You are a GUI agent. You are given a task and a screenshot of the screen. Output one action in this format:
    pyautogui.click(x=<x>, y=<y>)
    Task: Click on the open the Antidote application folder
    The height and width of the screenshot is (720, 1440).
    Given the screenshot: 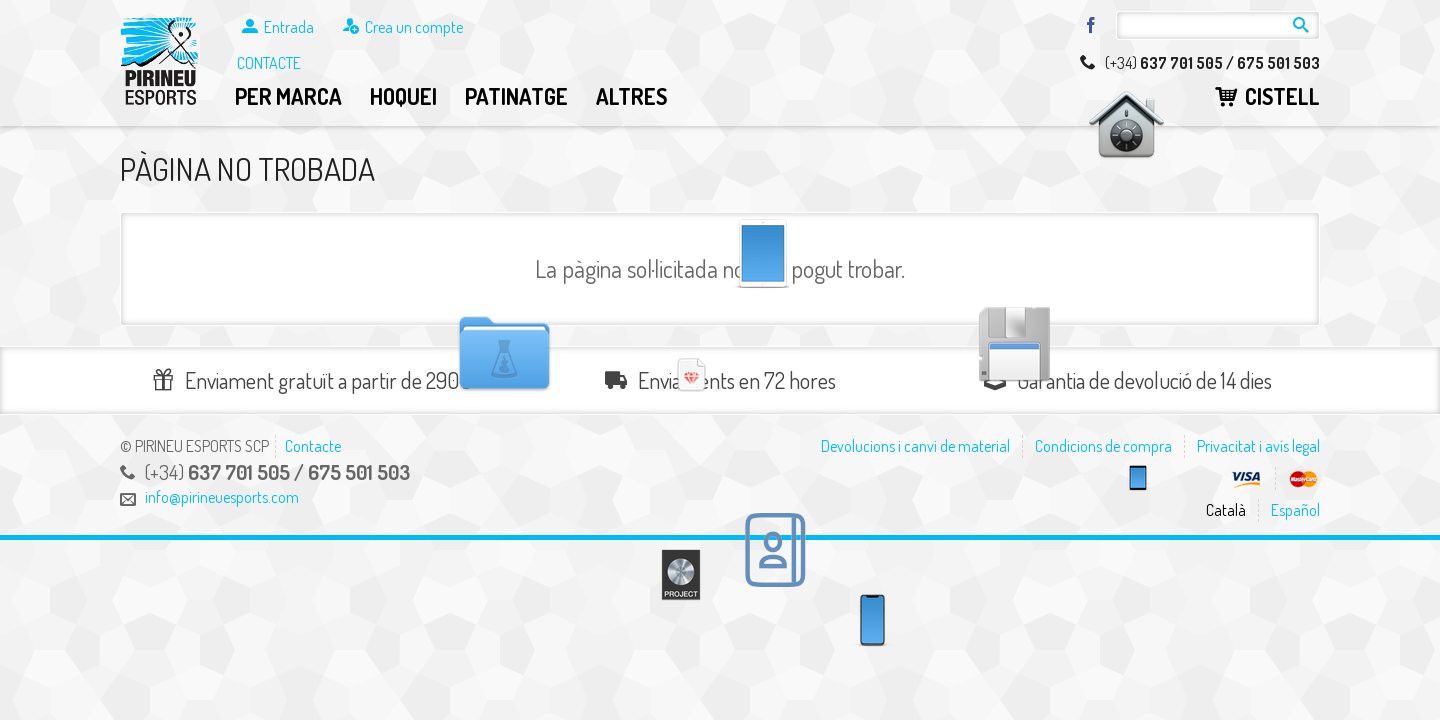 What is the action you would take?
    pyautogui.click(x=504, y=352)
    